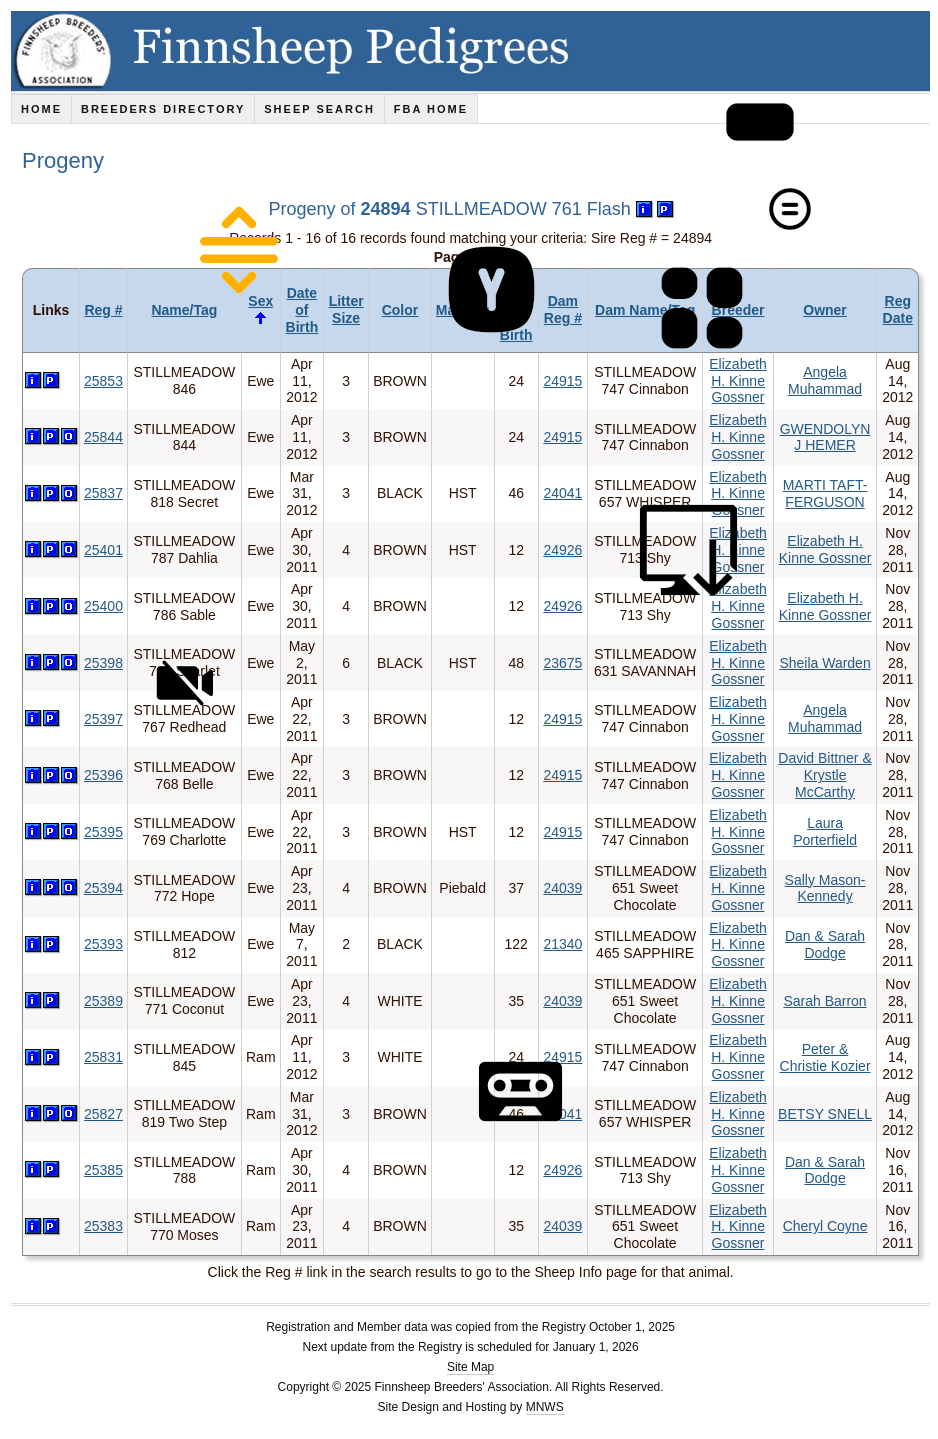 This screenshot has width=938, height=1439. I want to click on indicates no derivatives license restriction, so click(790, 209).